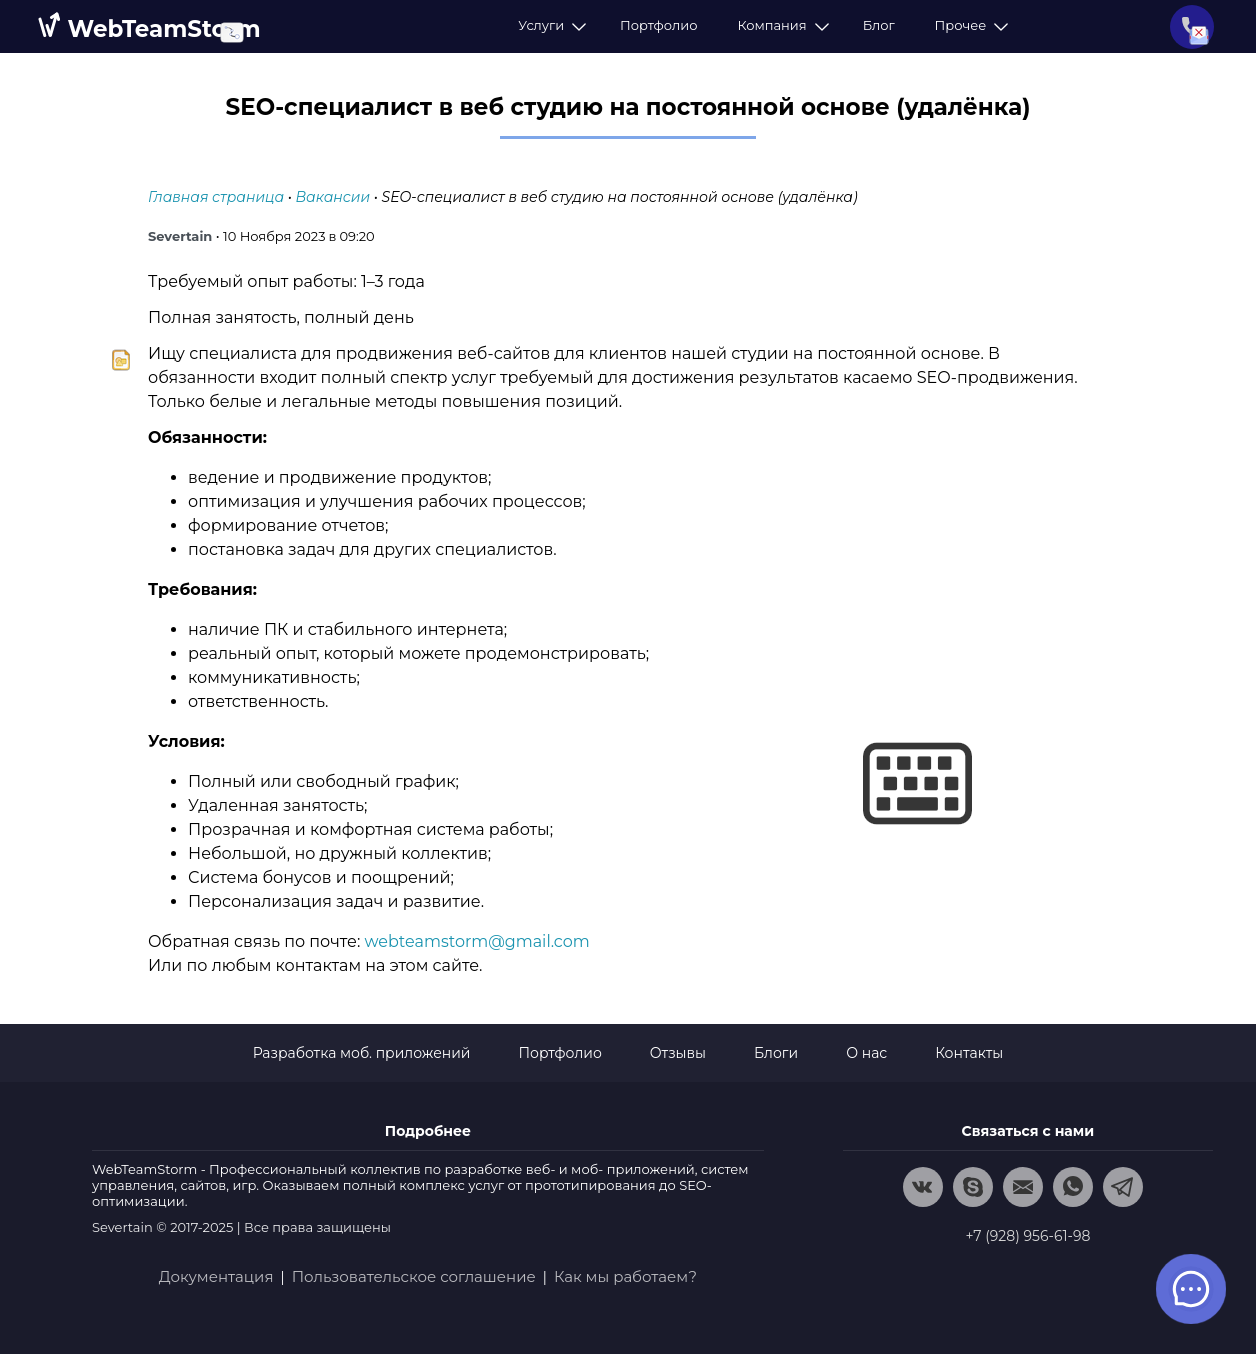 The width and height of the screenshot is (1256, 1354). I want to click on open a vector graphics document, so click(121, 360).